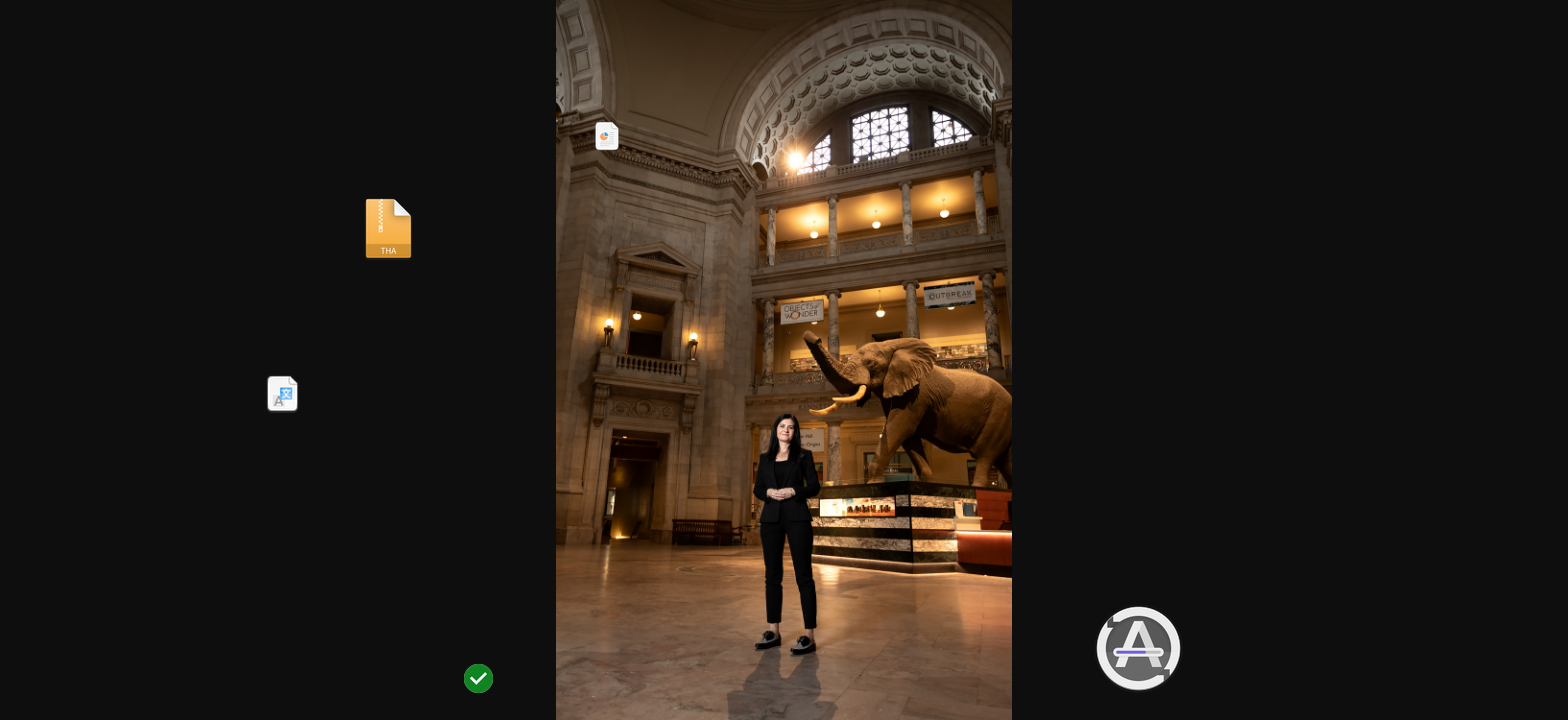 This screenshot has height=720, width=1568. What do you see at coordinates (478, 678) in the screenshot?
I see `confirm or accept an action` at bounding box center [478, 678].